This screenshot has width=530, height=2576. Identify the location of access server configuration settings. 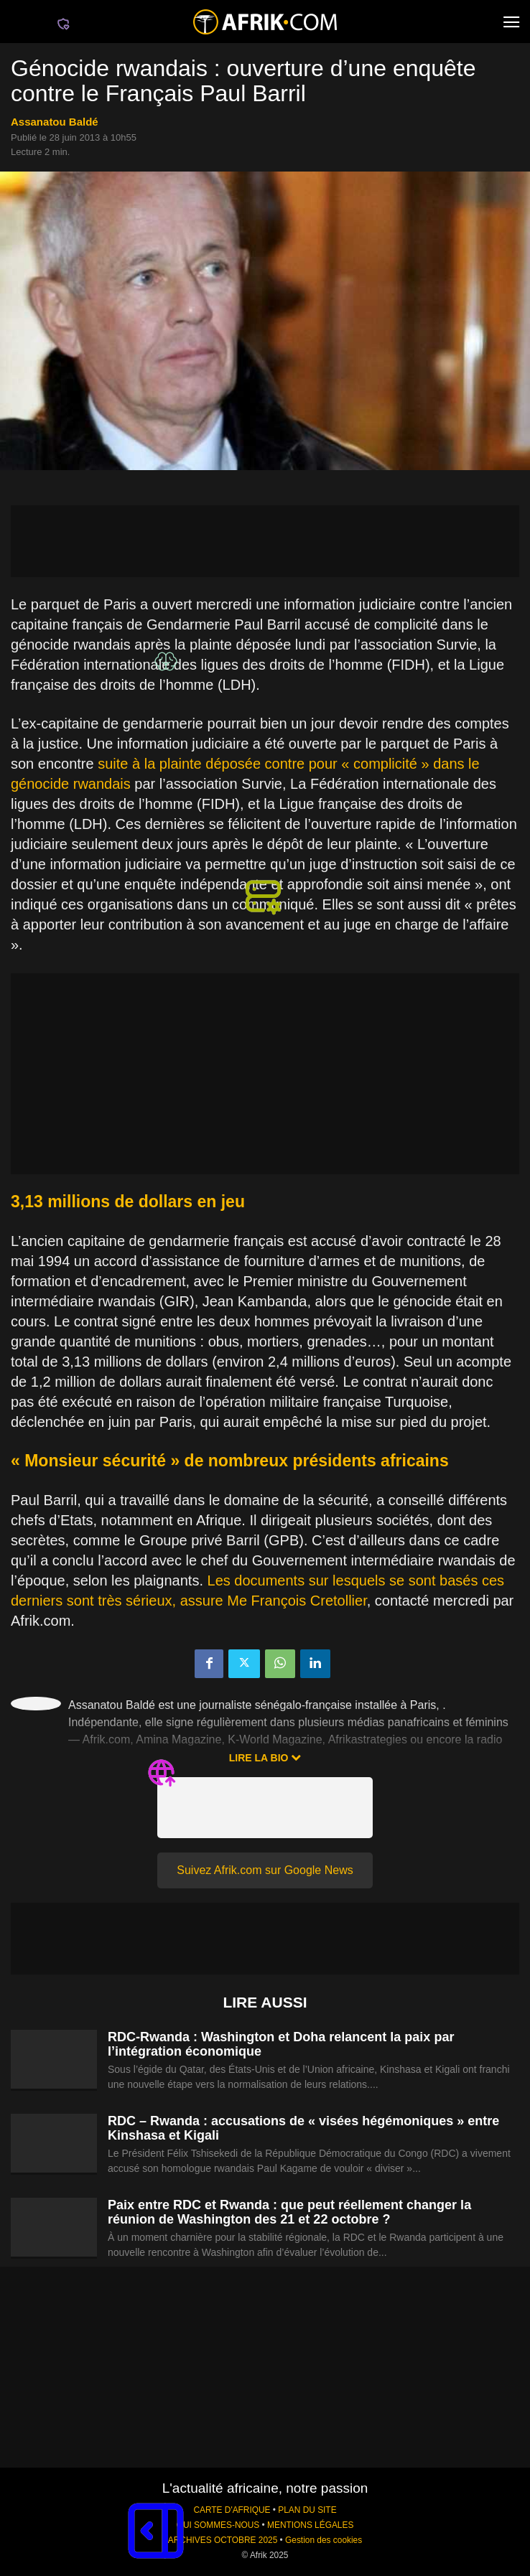
(263, 896).